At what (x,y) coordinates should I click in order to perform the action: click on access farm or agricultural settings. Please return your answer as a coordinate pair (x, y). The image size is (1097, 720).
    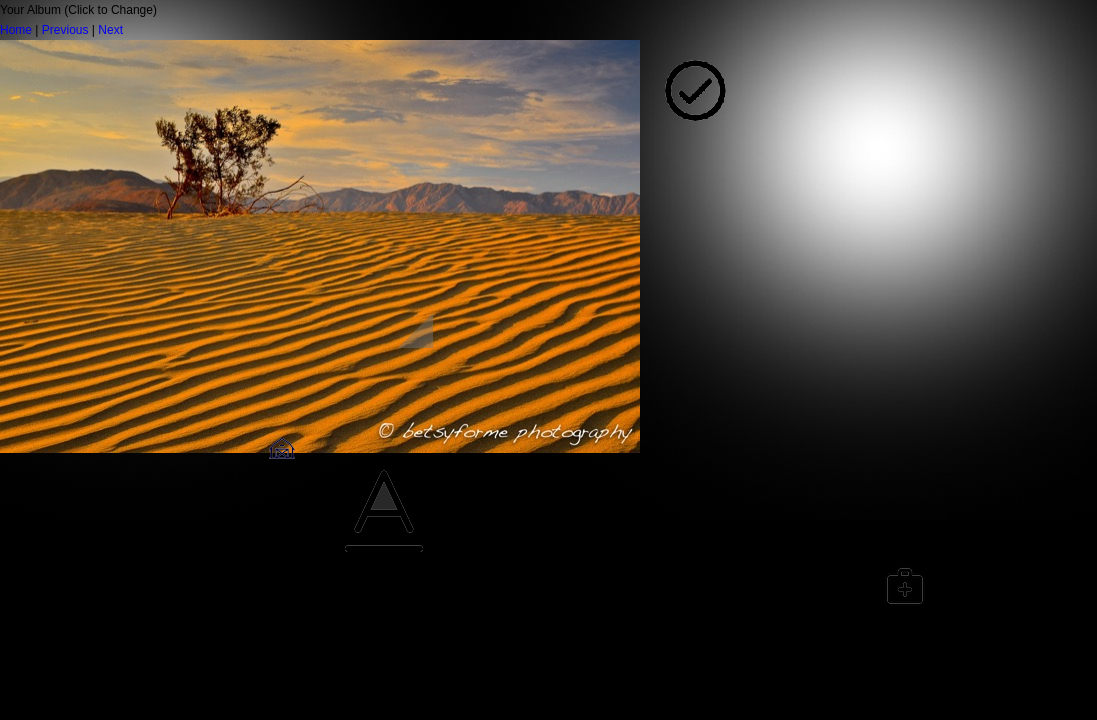
    Looking at the image, I should click on (282, 450).